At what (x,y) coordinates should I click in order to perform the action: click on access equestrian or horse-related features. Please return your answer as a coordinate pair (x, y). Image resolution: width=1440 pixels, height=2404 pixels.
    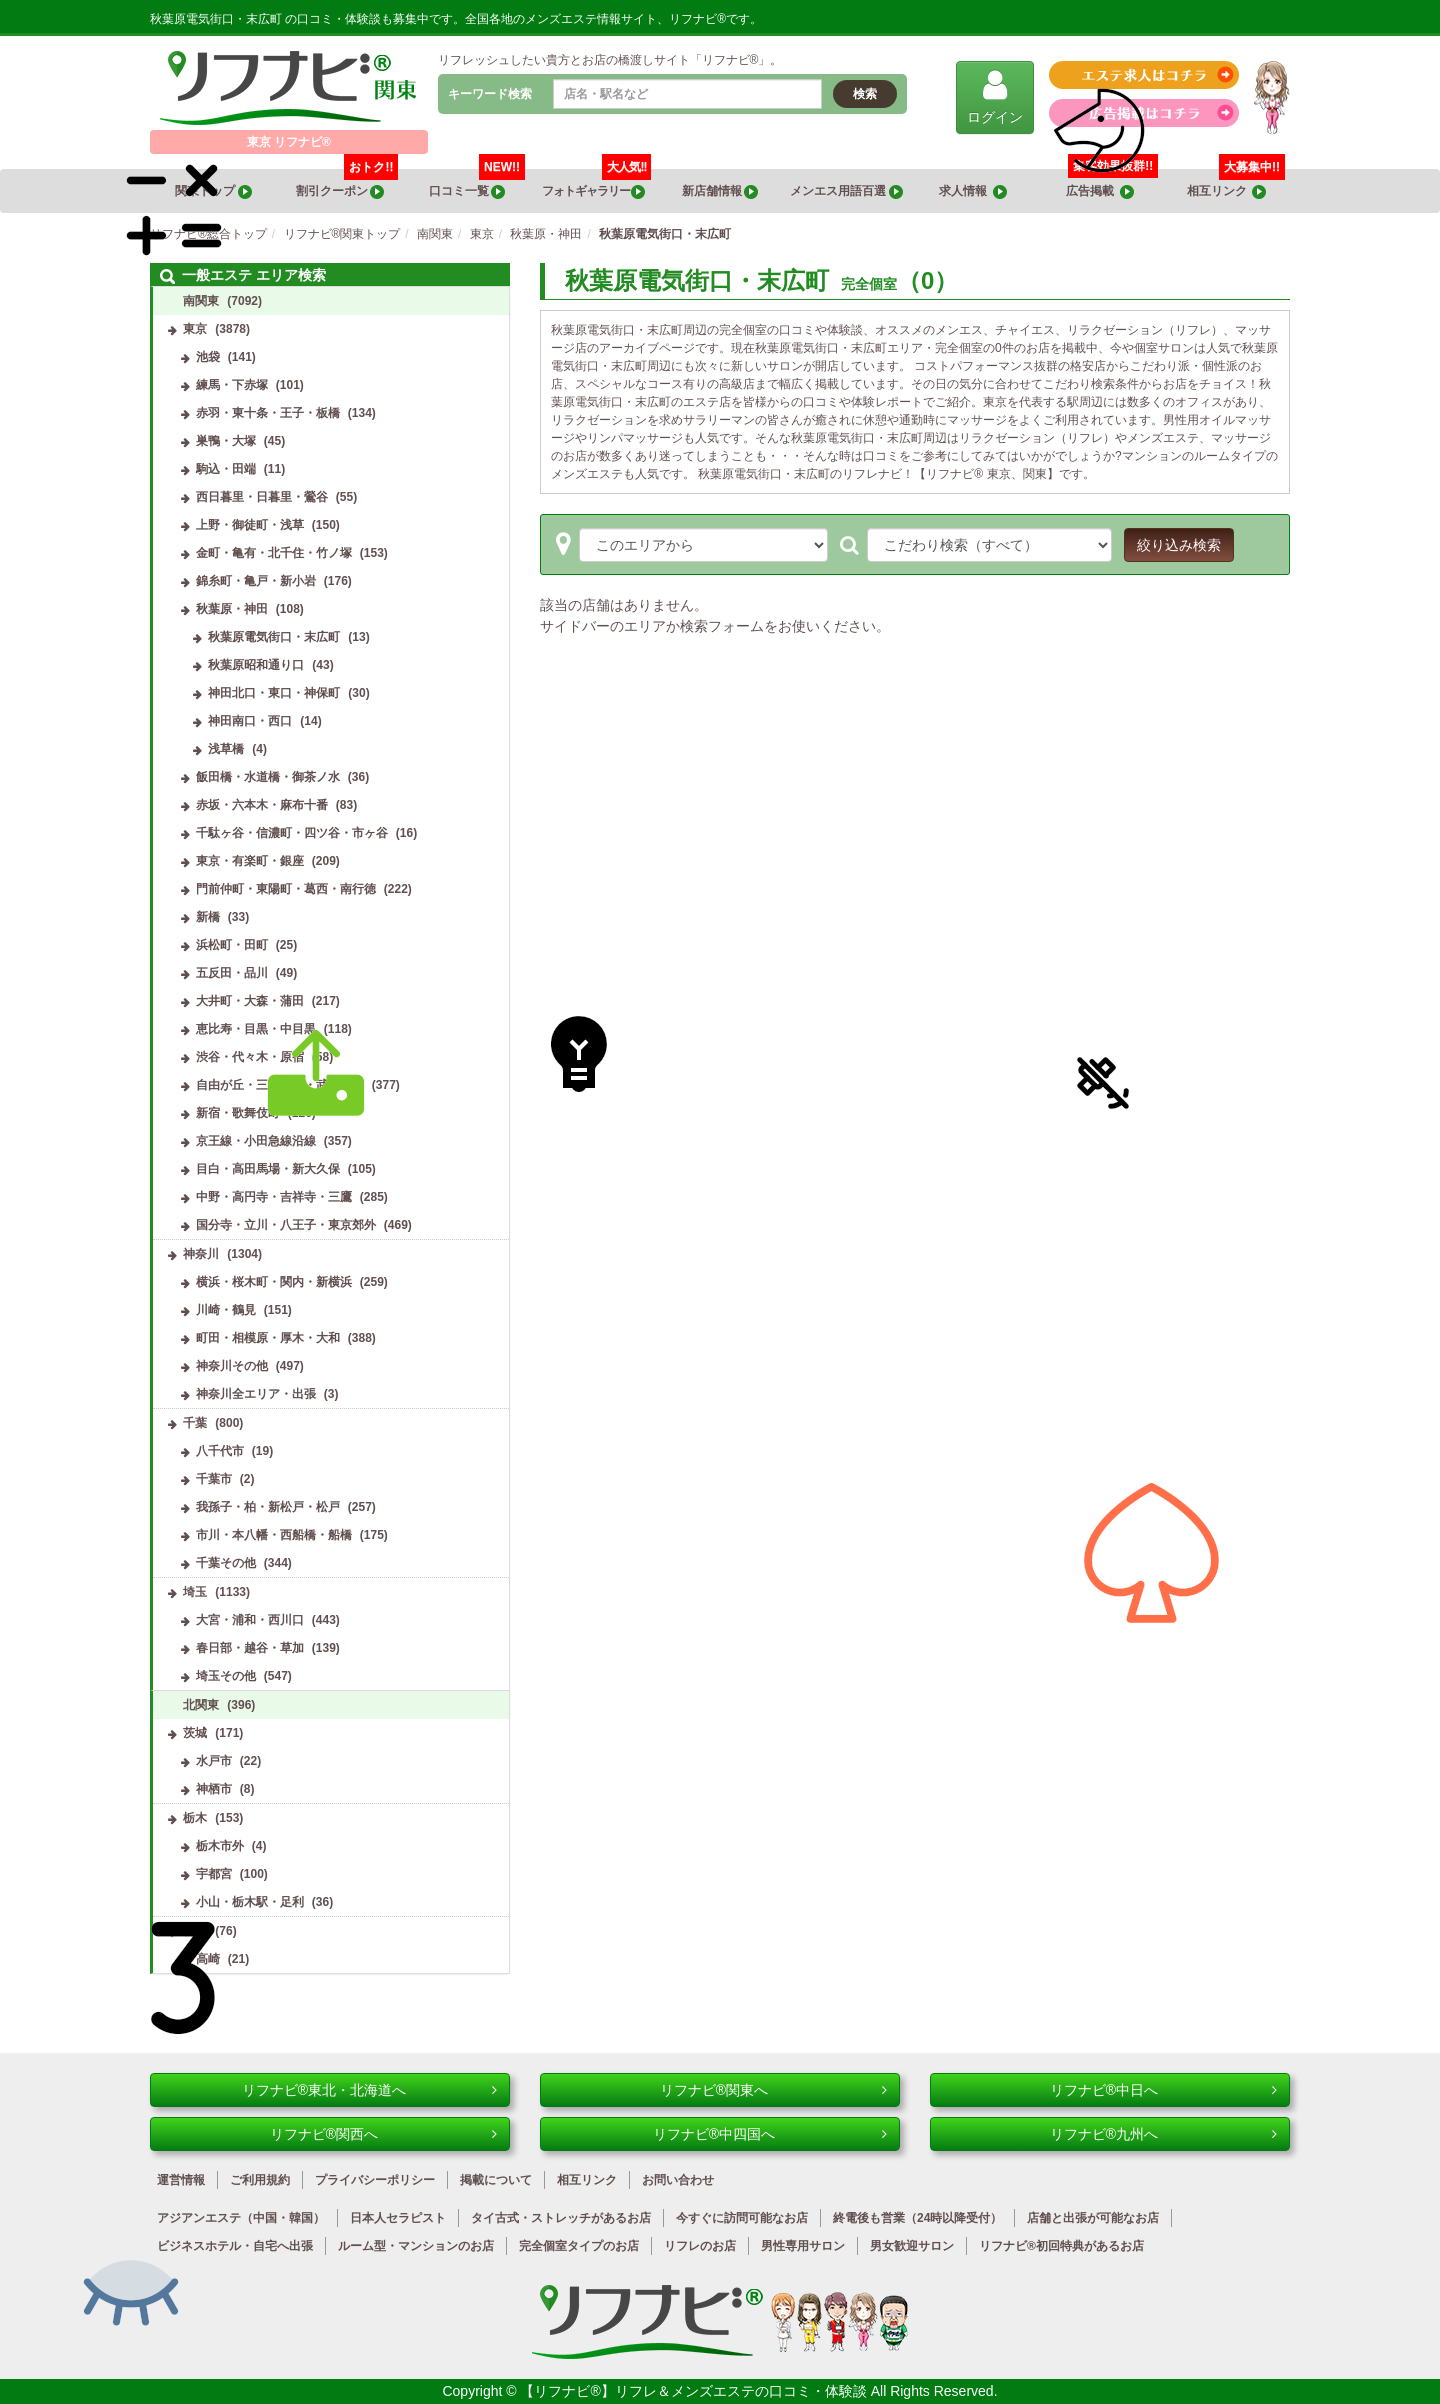
    Looking at the image, I should click on (1102, 130).